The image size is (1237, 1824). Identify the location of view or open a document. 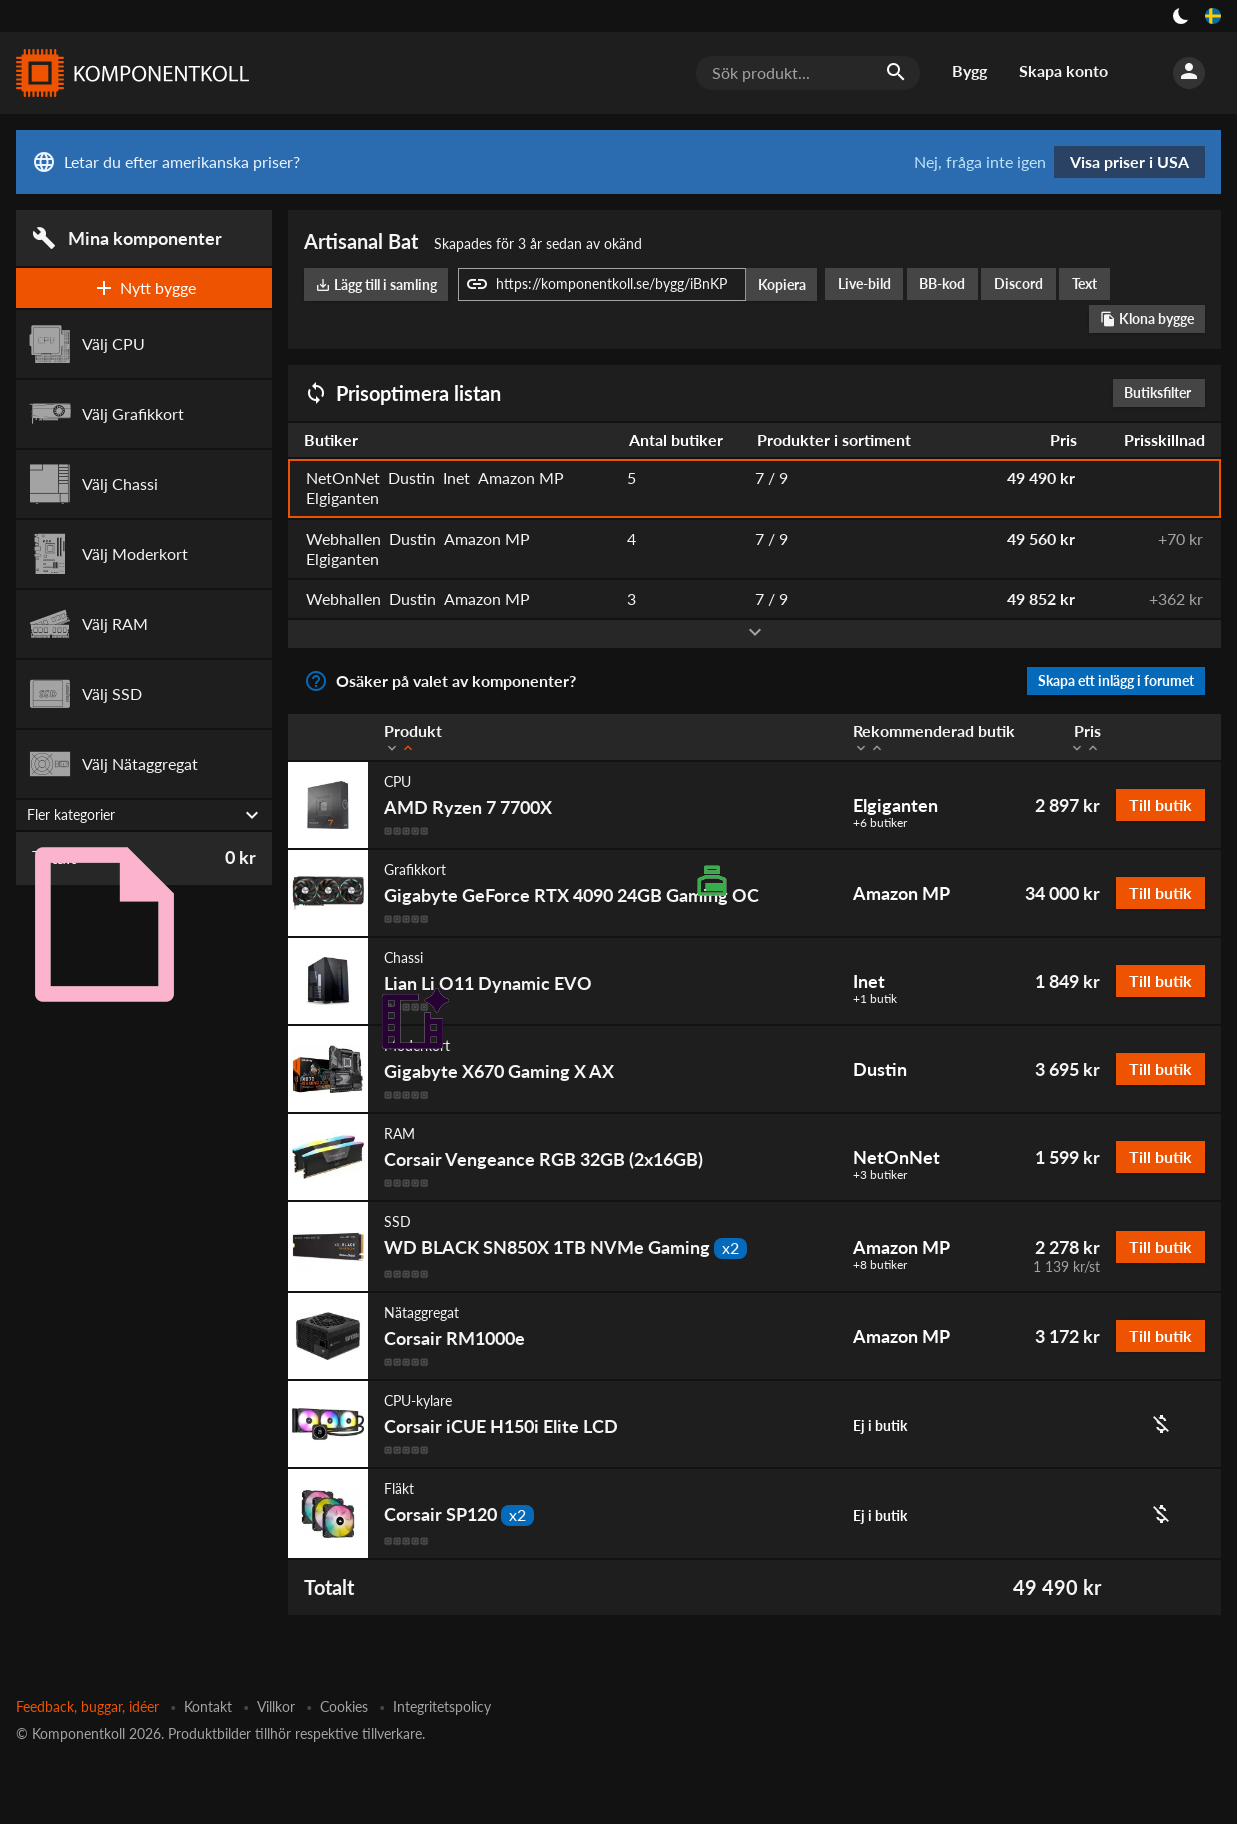
(104, 924).